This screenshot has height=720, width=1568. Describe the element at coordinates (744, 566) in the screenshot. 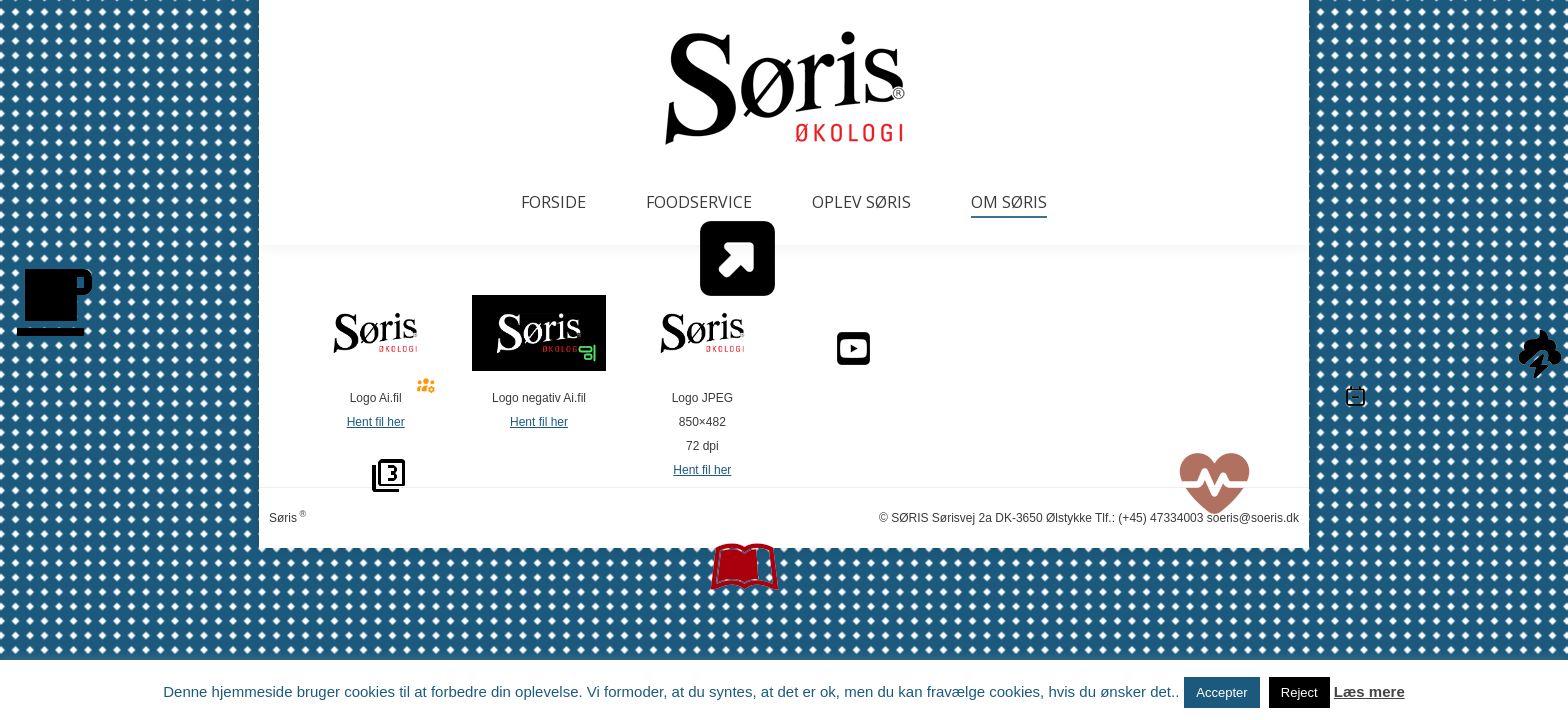

I see `leanpub publishing platform logo` at that location.